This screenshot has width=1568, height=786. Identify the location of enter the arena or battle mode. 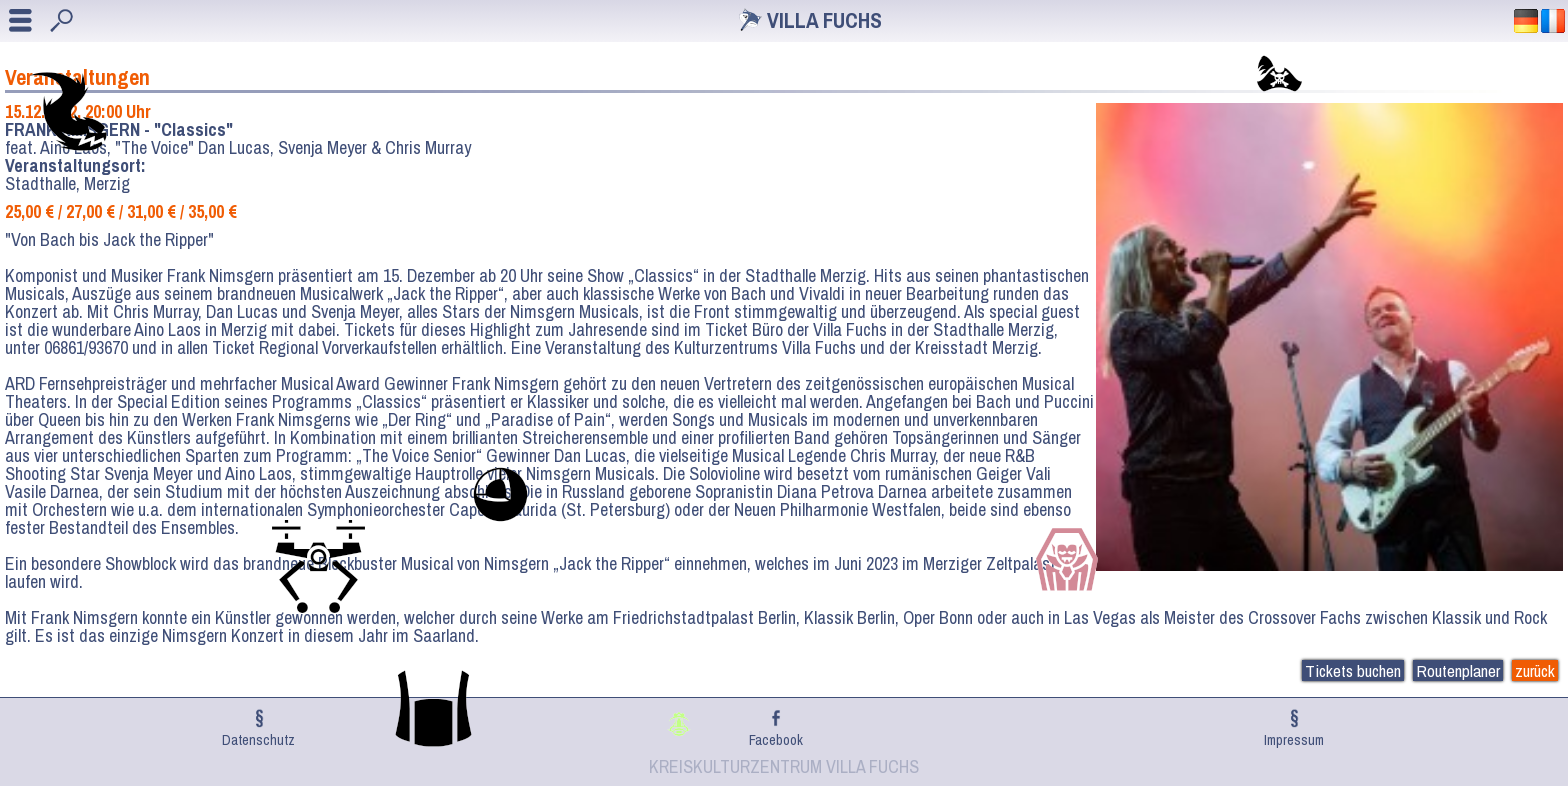
(433, 708).